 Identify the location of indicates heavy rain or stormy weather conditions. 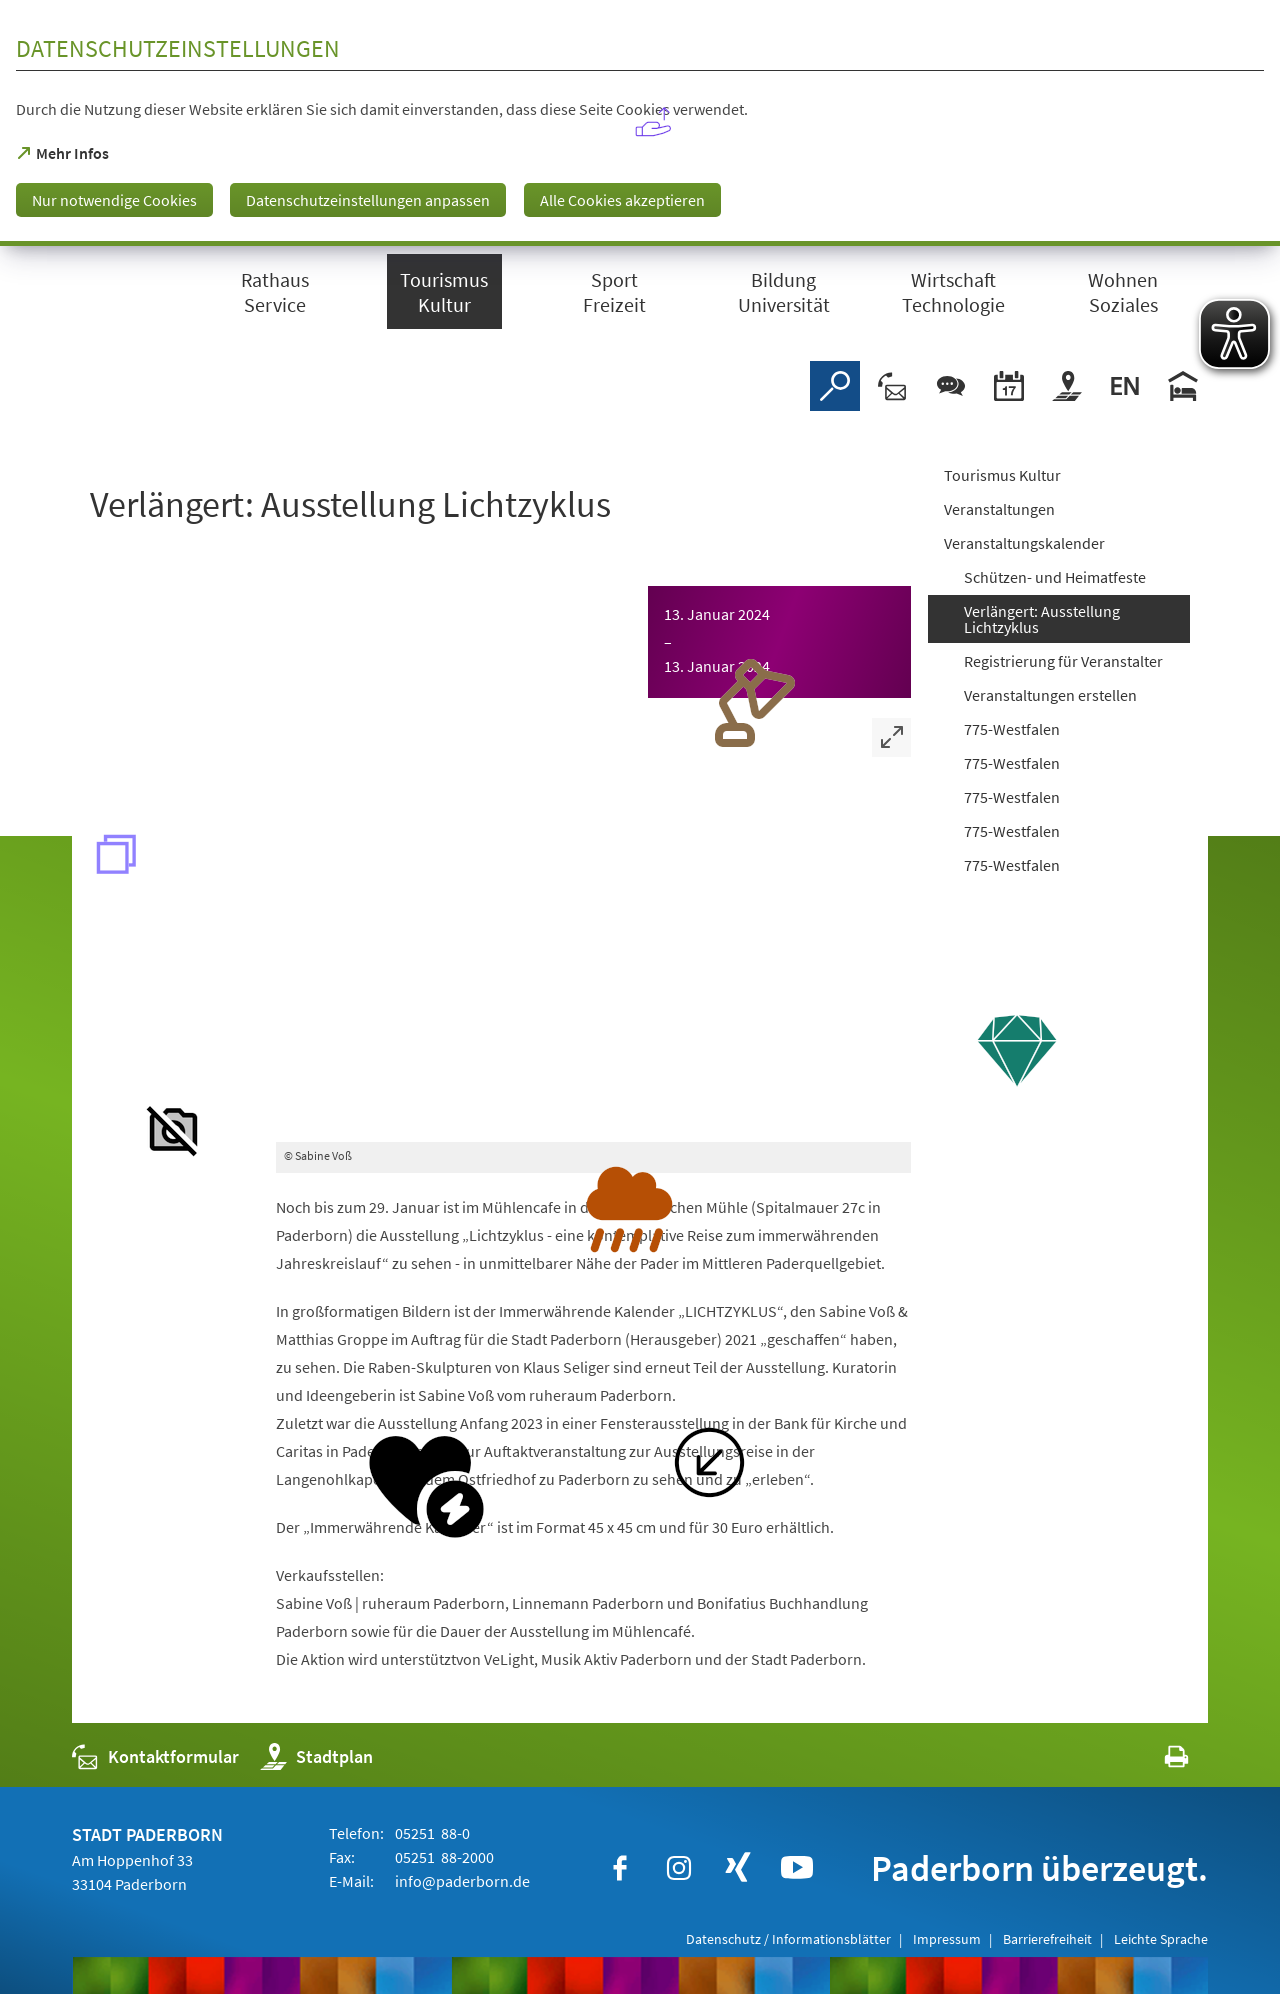
(629, 1209).